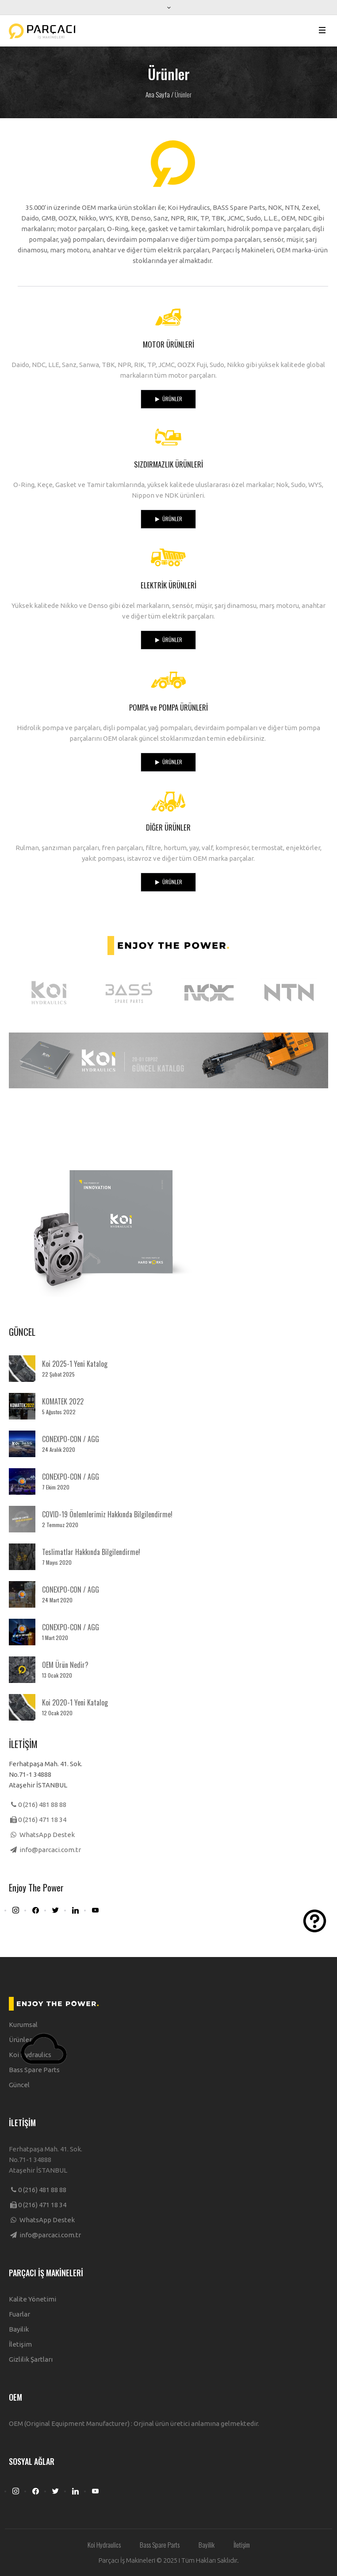  What do you see at coordinates (314, 1921) in the screenshot?
I see `access help or FAQ section` at bounding box center [314, 1921].